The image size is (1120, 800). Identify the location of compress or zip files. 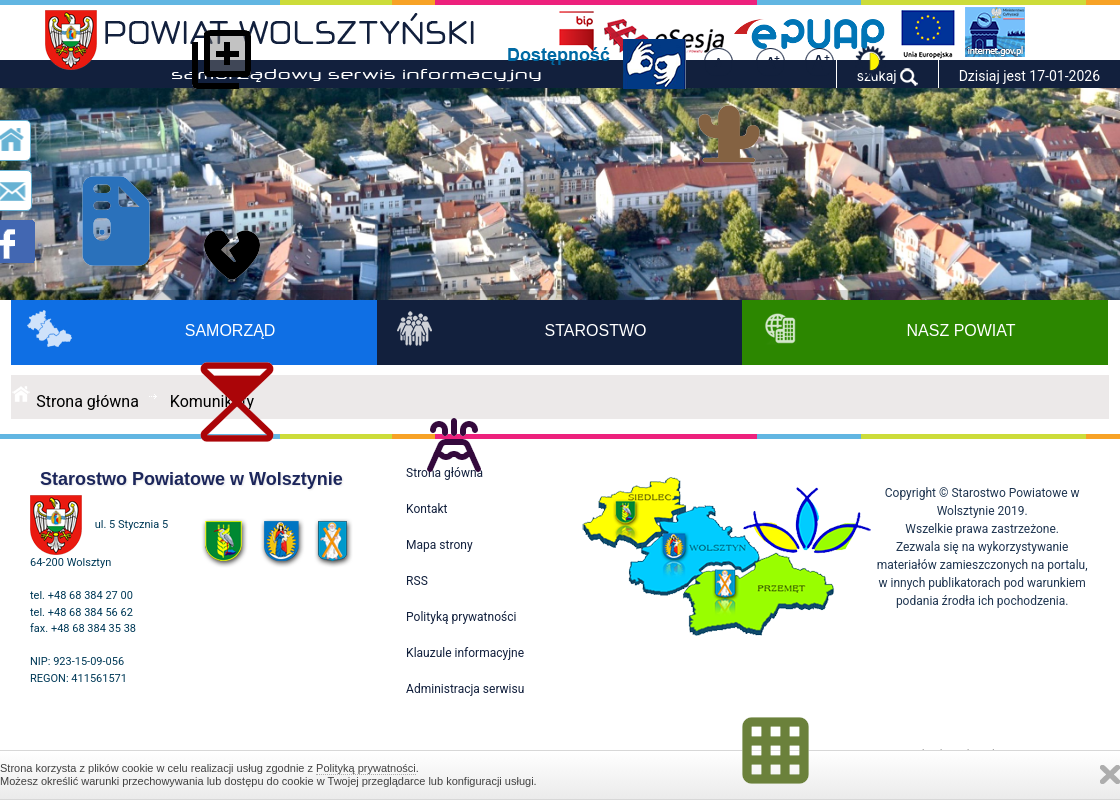
(116, 221).